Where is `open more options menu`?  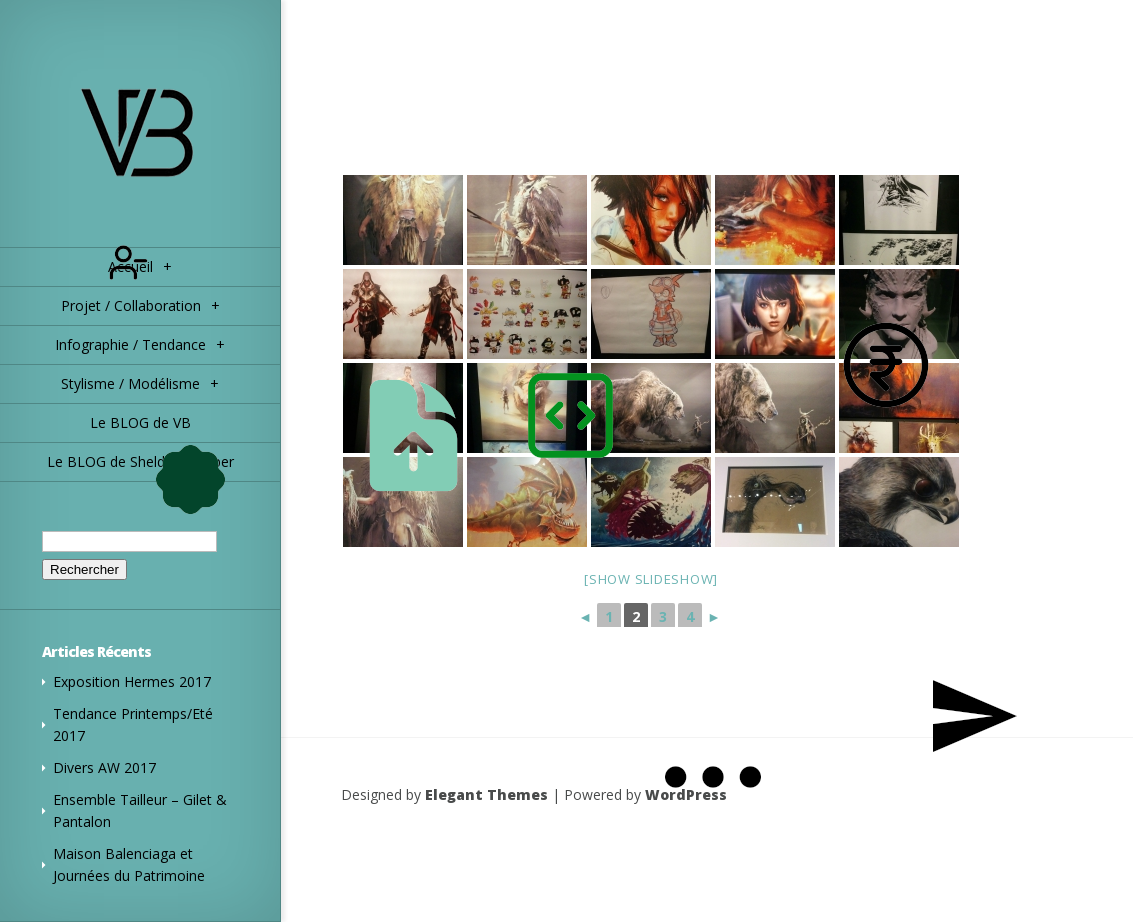 open more options menu is located at coordinates (713, 777).